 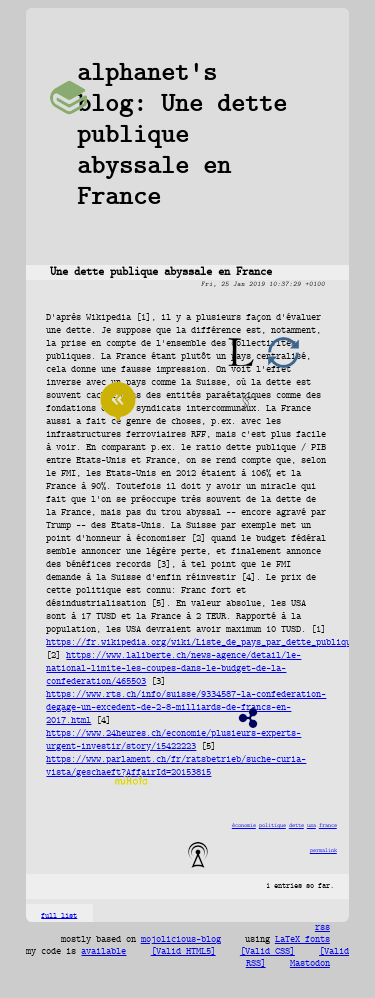 What do you see at coordinates (248, 718) in the screenshot?
I see `Ripple cryptocurrency logo` at bounding box center [248, 718].